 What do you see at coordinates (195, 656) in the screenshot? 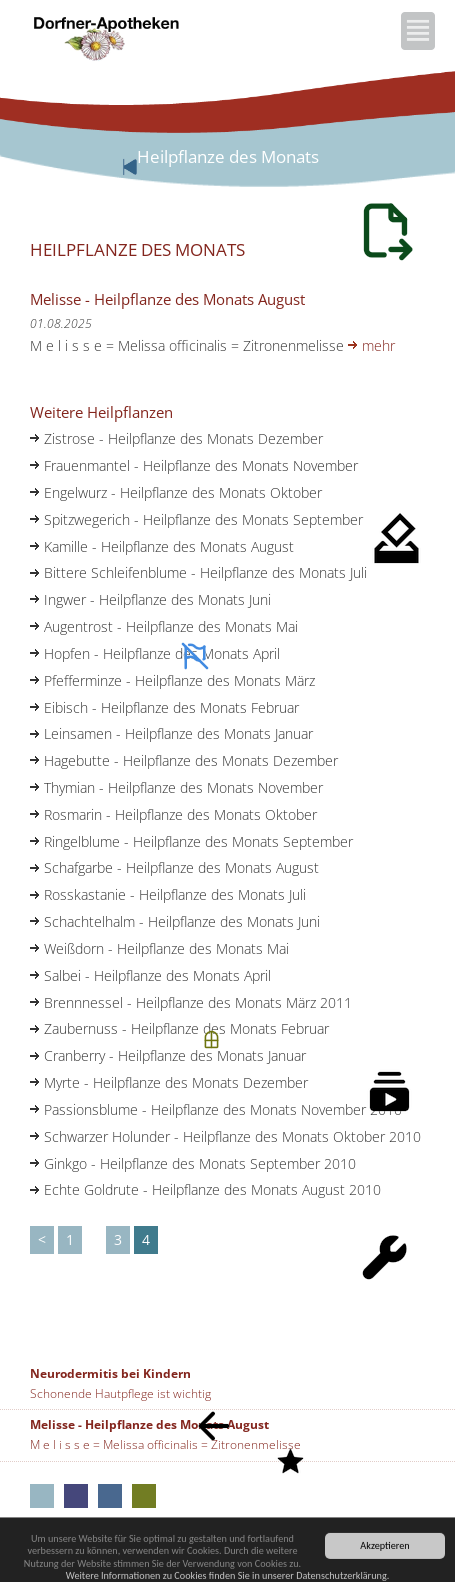
I see `disable flag or marker` at bounding box center [195, 656].